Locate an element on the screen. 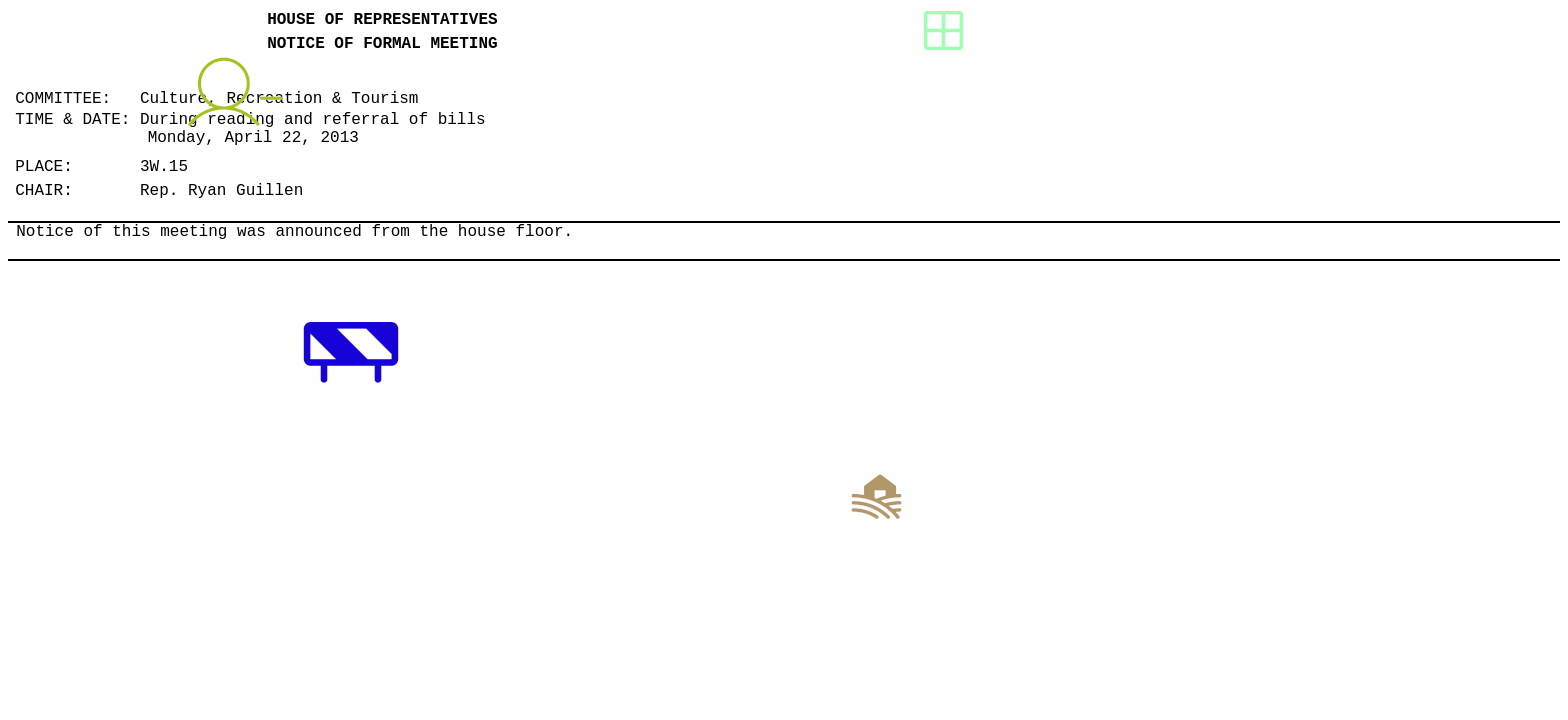  indicates a blocked or restricted area is located at coordinates (351, 349).